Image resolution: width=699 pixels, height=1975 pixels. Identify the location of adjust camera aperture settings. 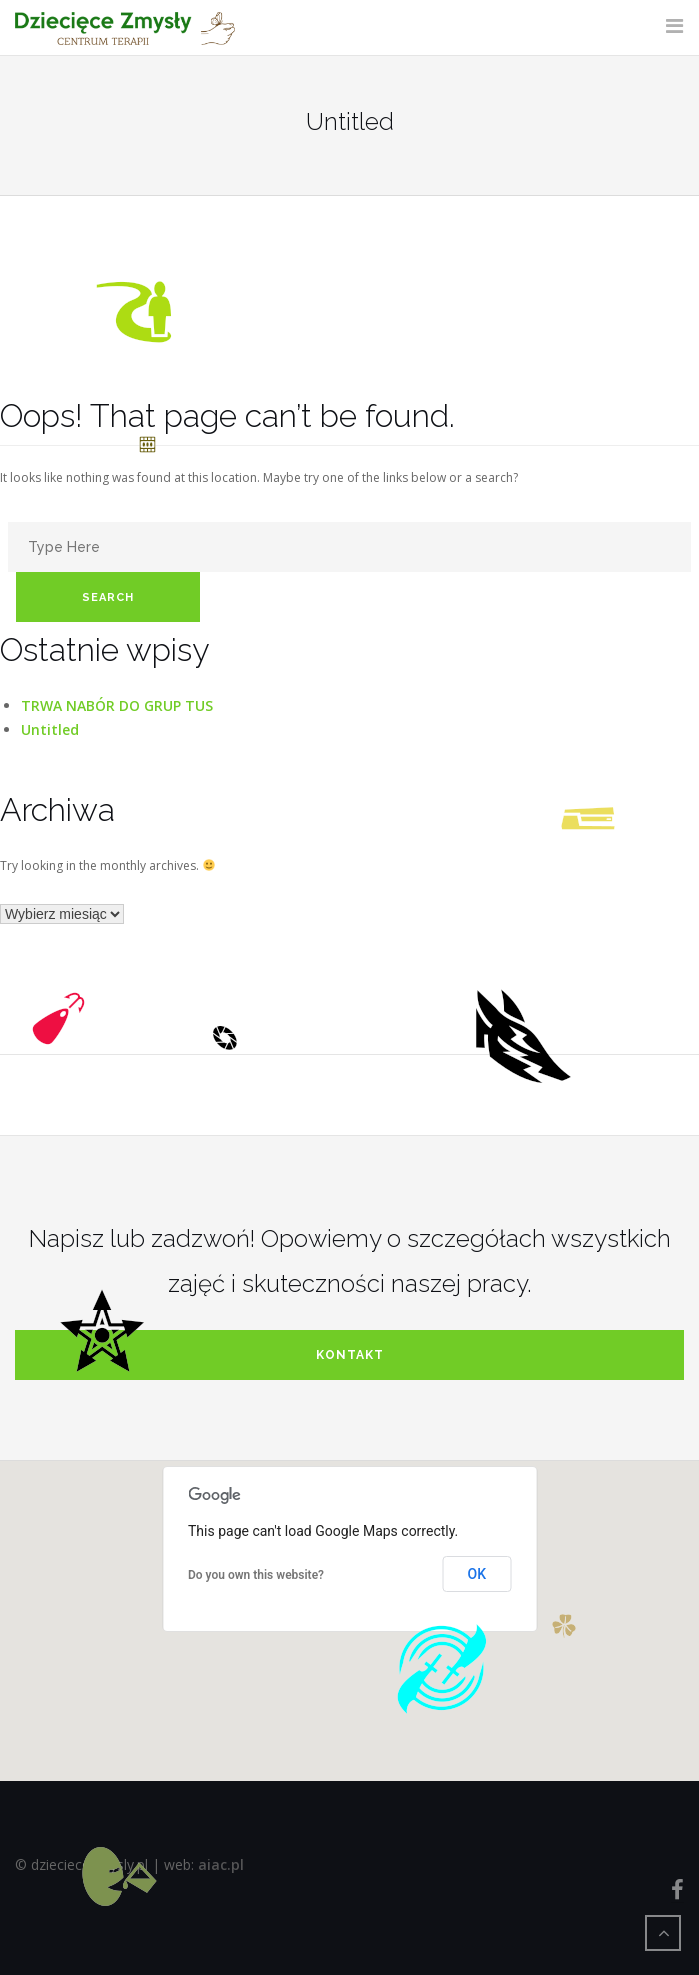
(225, 1038).